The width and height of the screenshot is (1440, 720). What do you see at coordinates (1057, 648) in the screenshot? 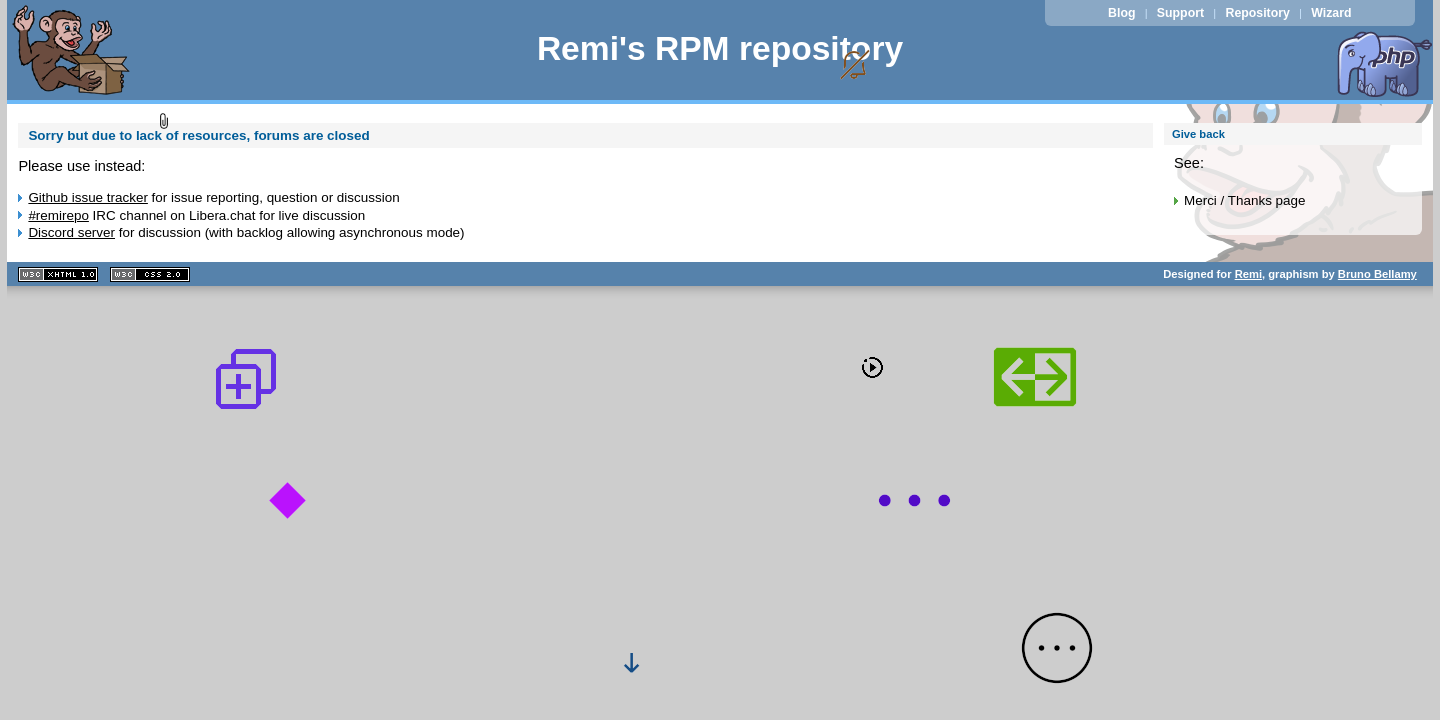
I see `open more options menu` at bounding box center [1057, 648].